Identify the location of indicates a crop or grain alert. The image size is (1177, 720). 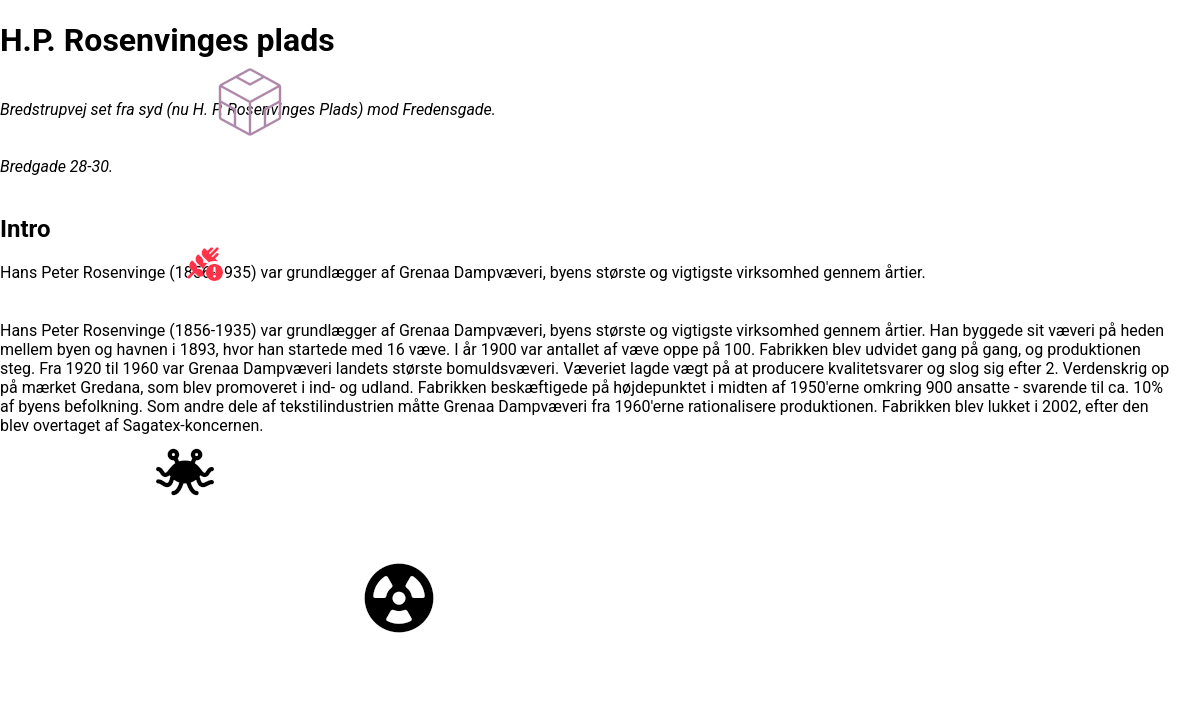
(204, 262).